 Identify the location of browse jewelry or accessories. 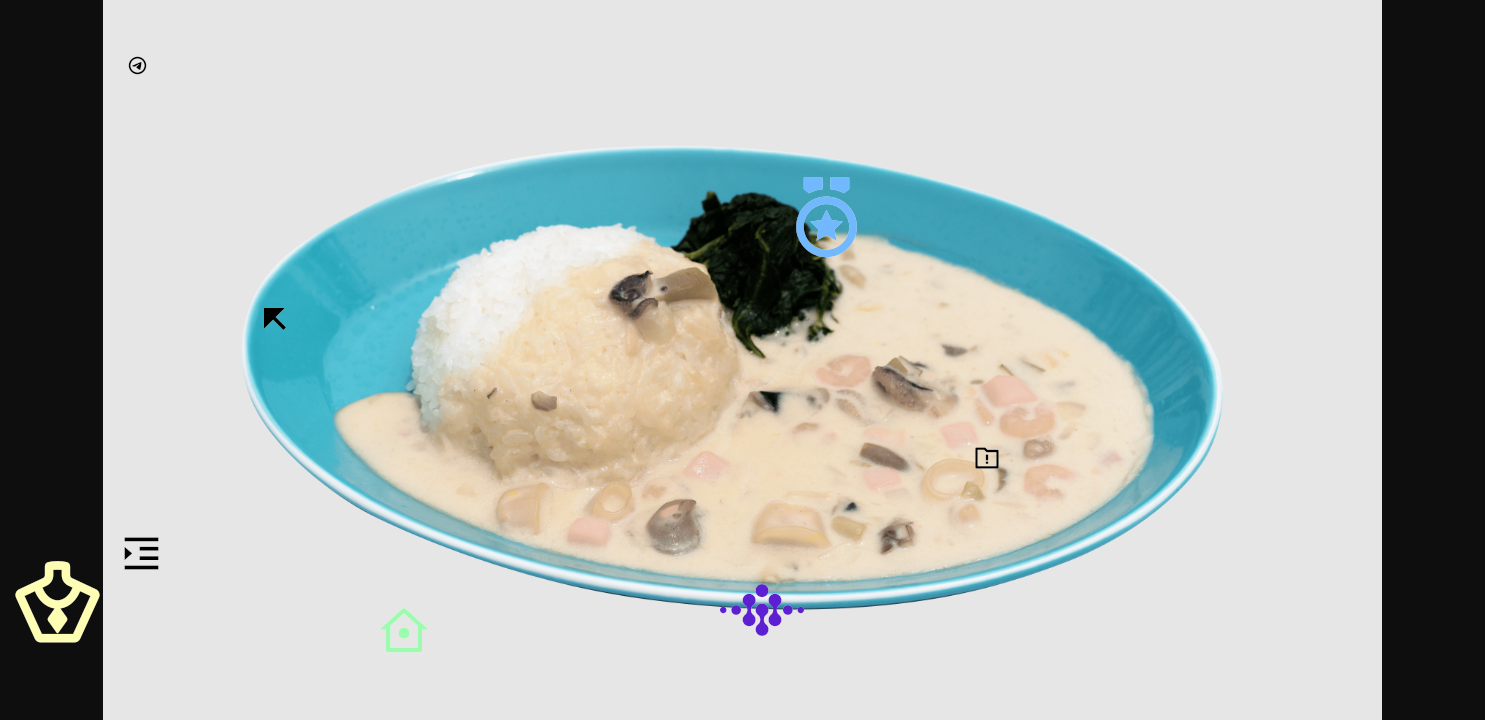
(57, 604).